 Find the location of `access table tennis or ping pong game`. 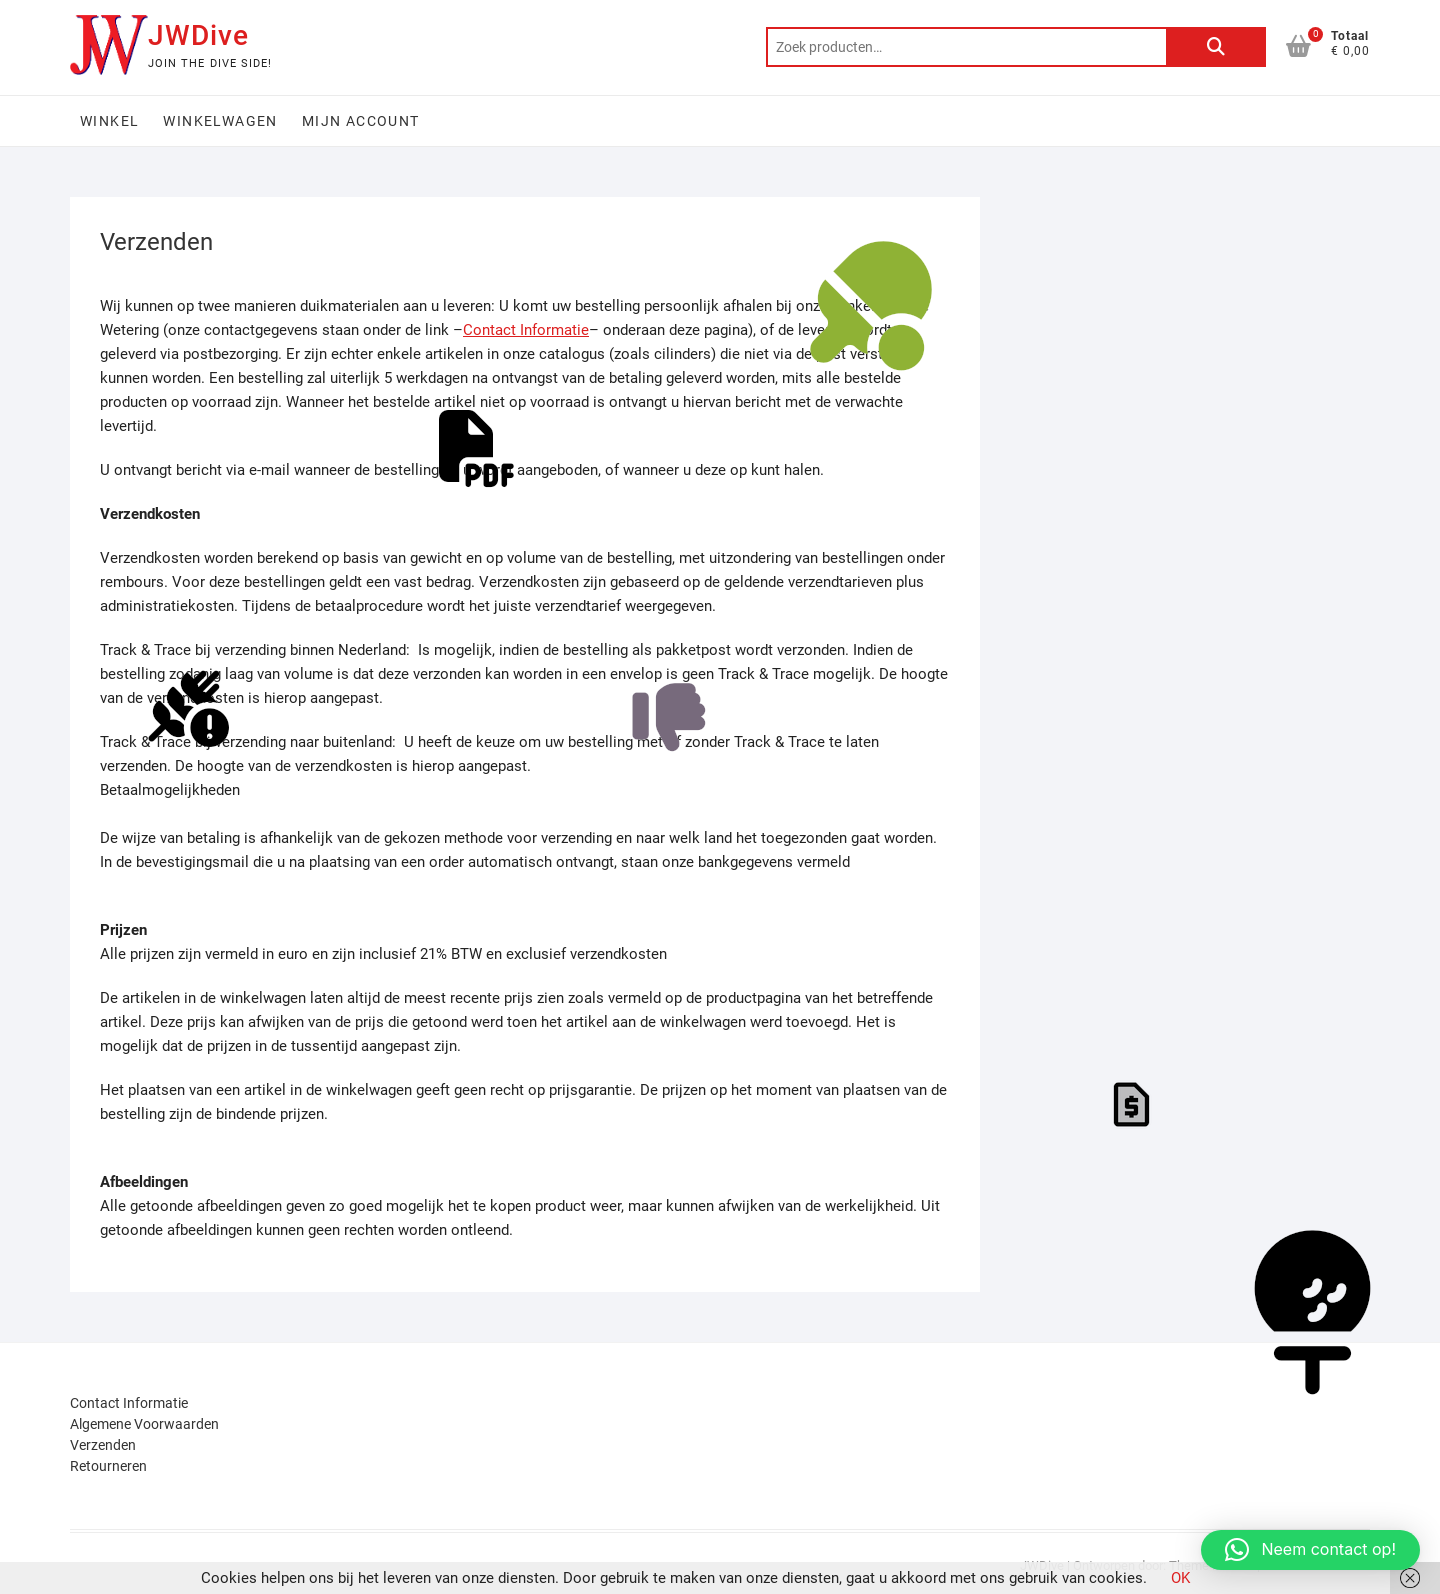

access table tennis or ping pong game is located at coordinates (871, 302).